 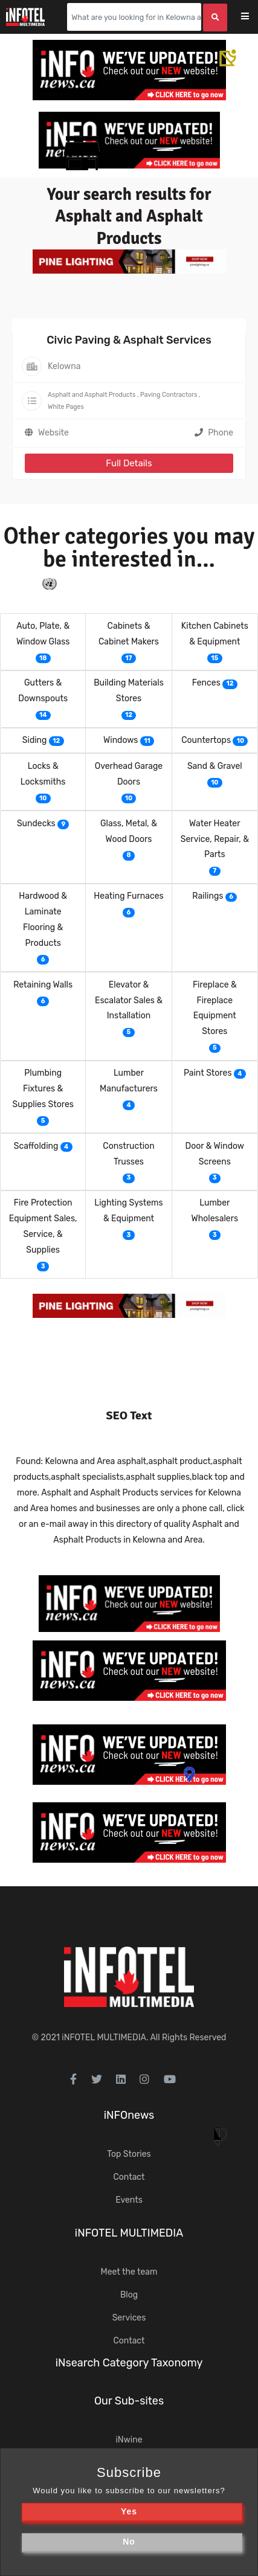 What do you see at coordinates (50, 584) in the screenshot?
I see `united nations official logo` at bounding box center [50, 584].